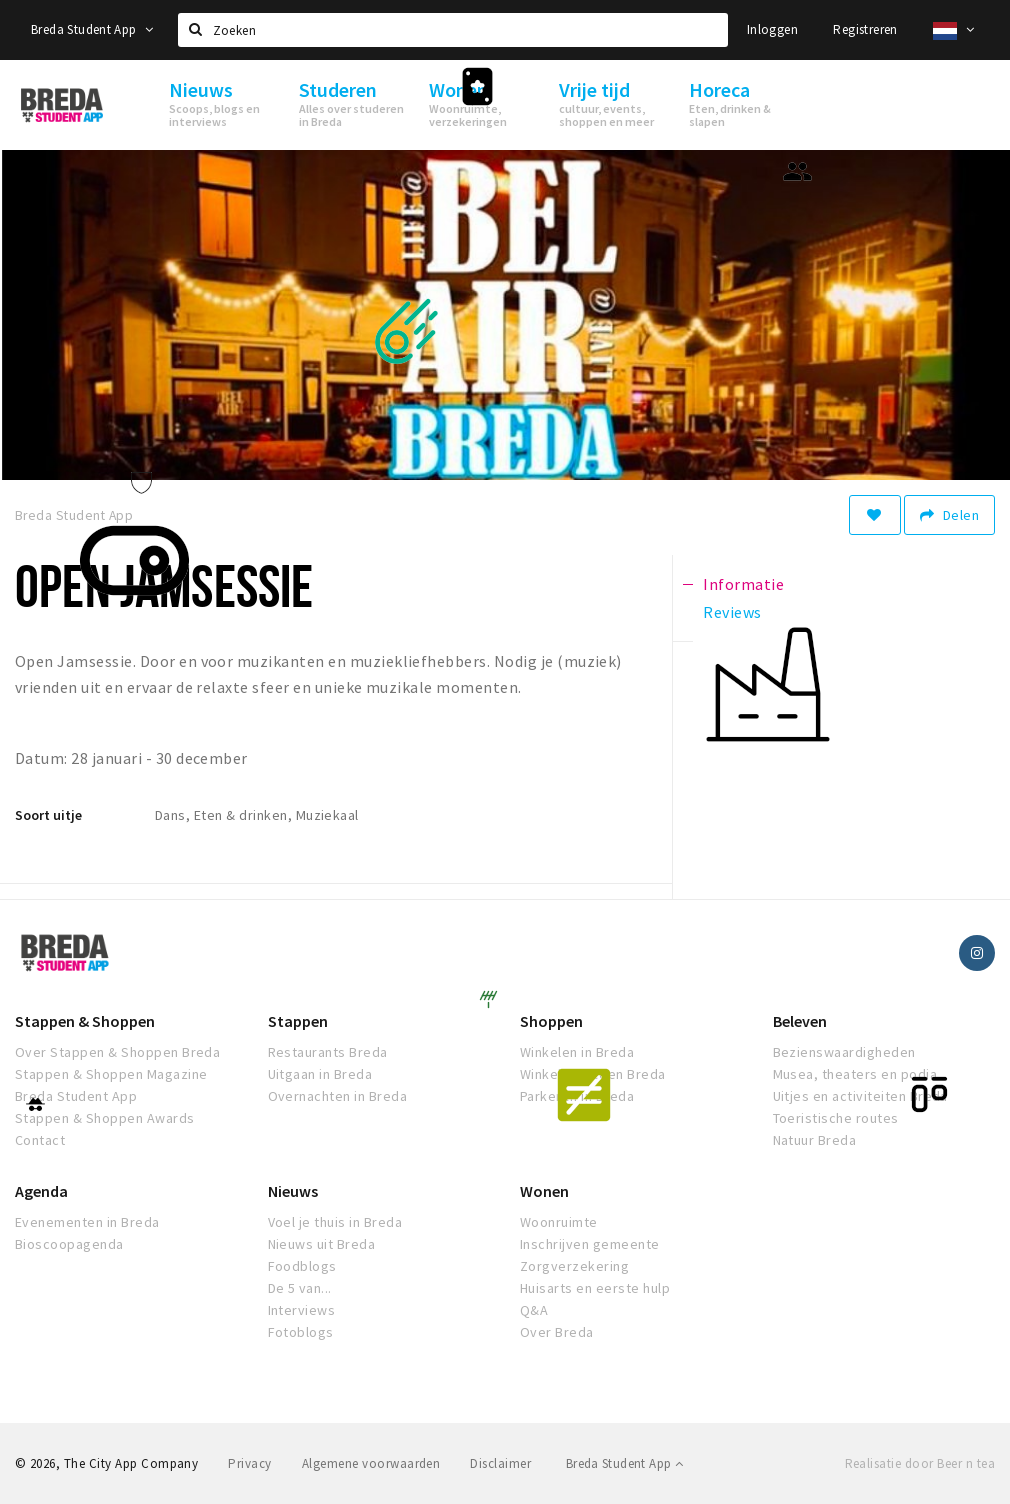 The width and height of the screenshot is (1010, 1504). Describe the element at coordinates (929, 1094) in the screenshot. I see `switch to kanban board view` at that location.